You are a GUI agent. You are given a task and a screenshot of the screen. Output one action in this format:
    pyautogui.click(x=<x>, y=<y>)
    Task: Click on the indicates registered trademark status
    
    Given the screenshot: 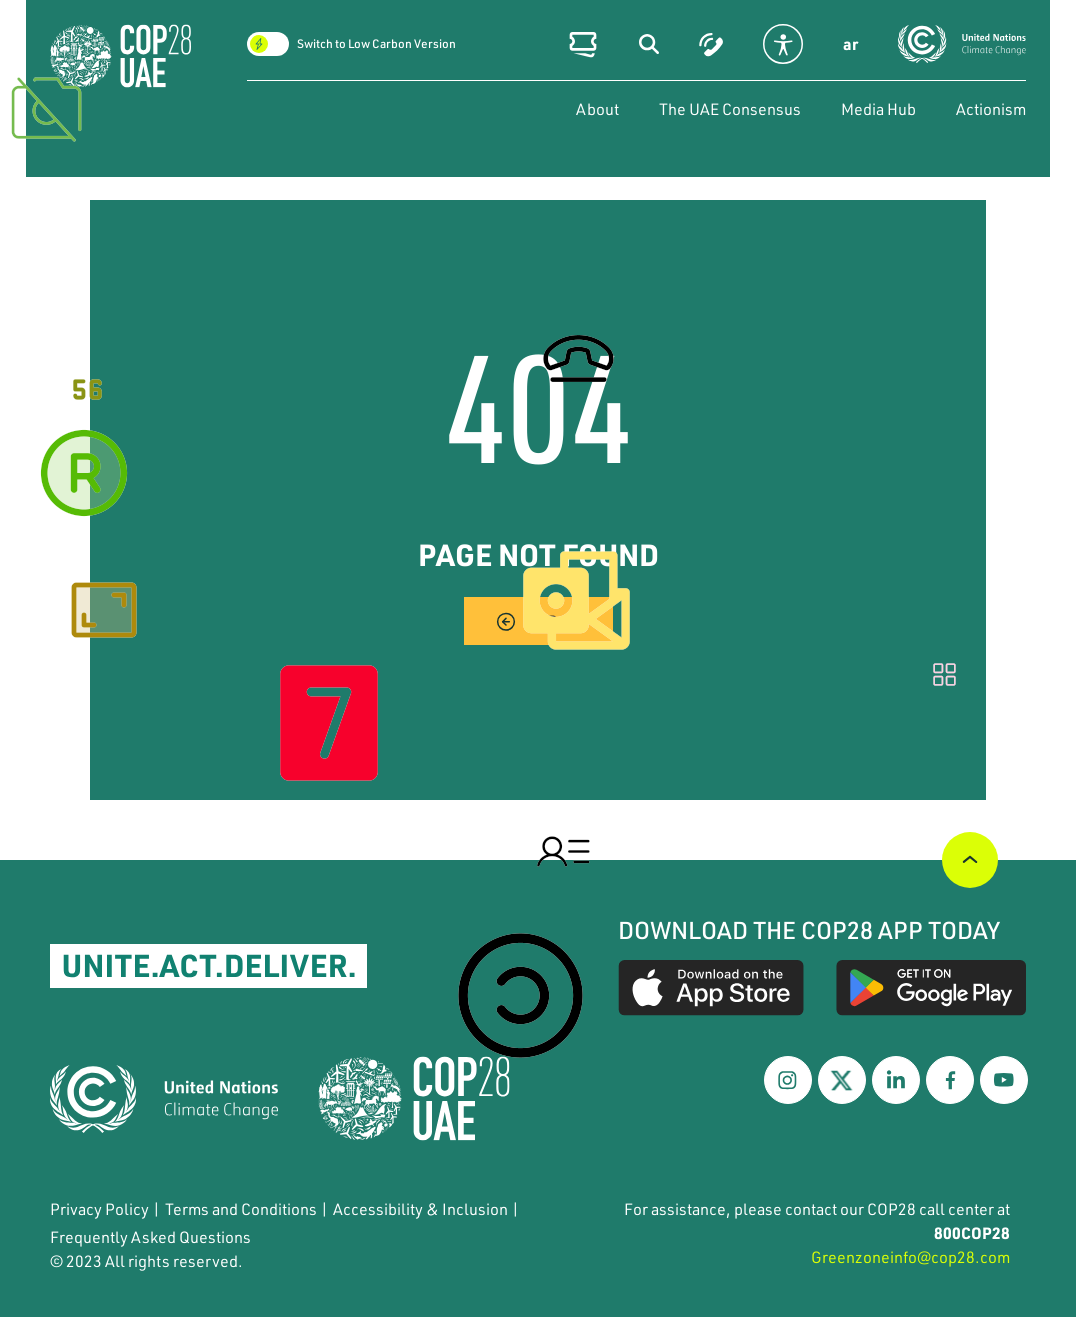 What is the action you would take?
    pyautogui.click(x=84, y=473)
    